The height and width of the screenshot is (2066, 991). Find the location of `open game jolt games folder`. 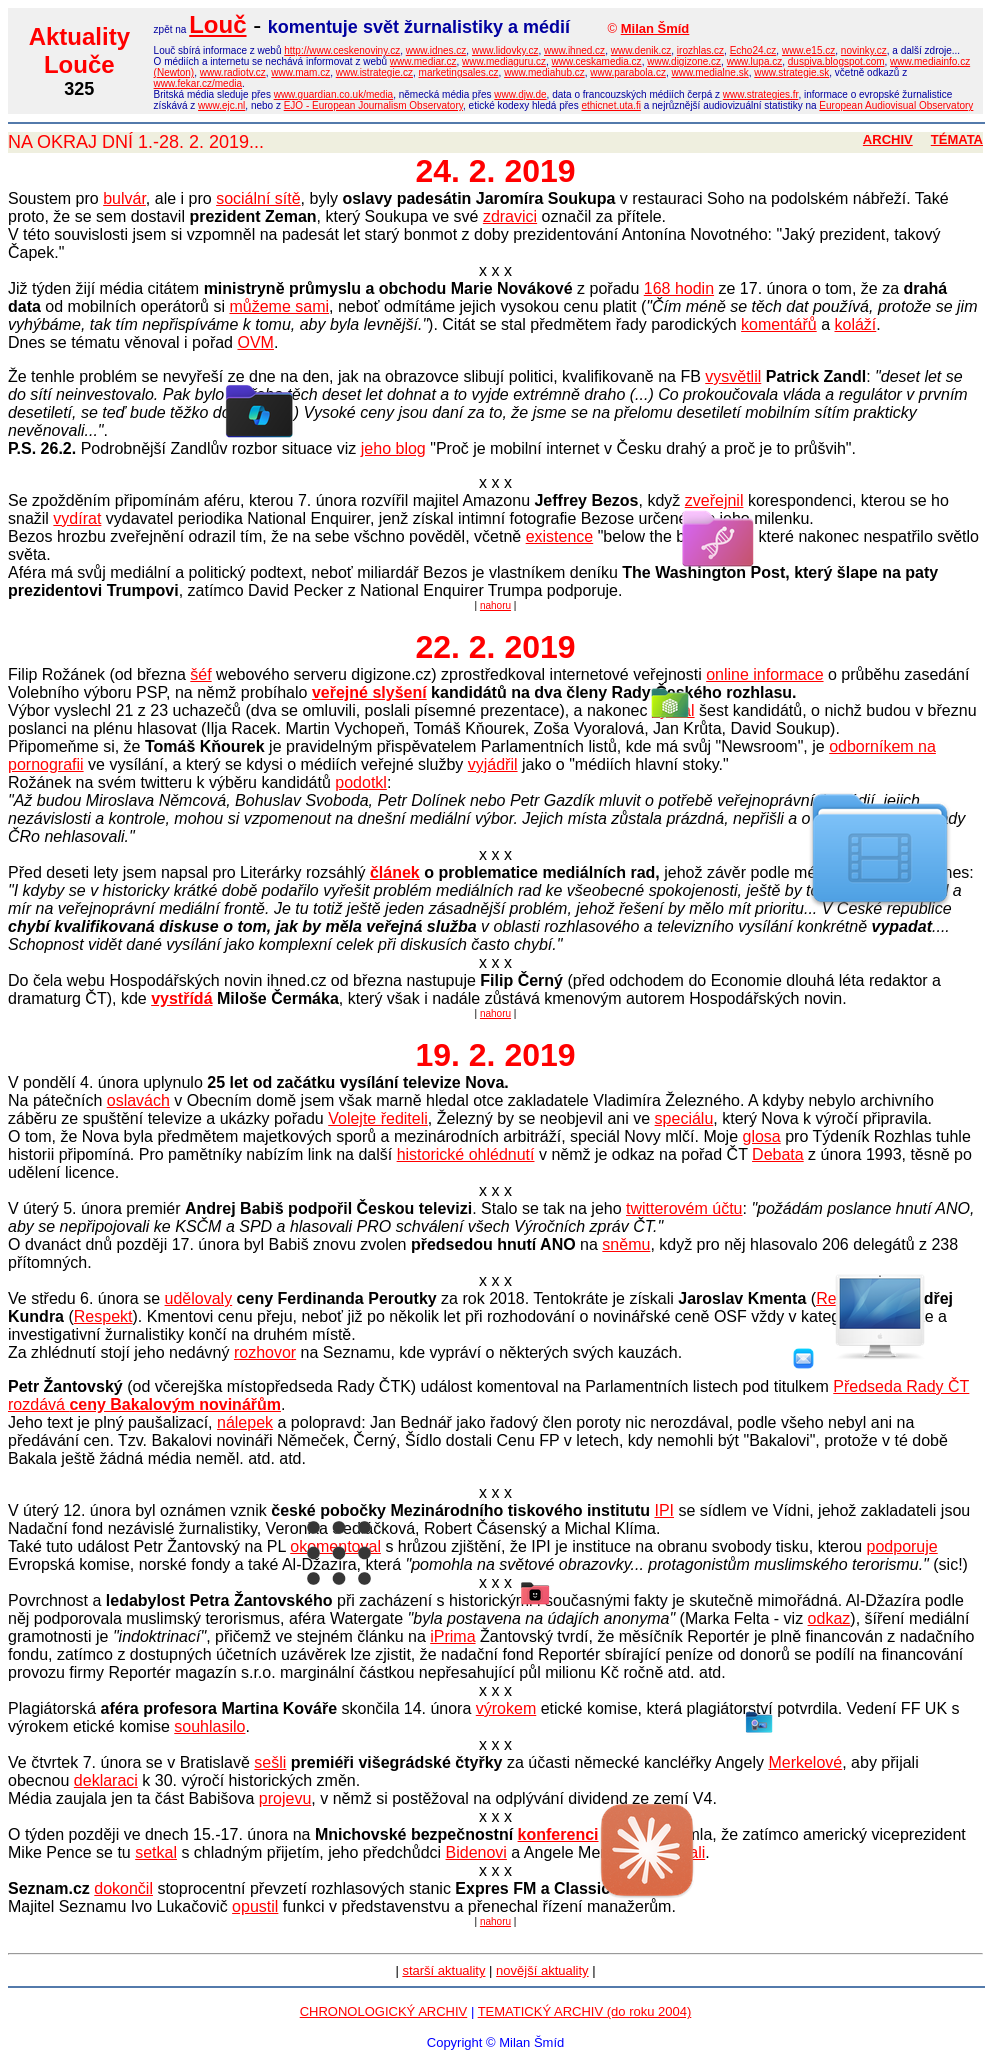

open game jolt games folder is located at coordinates (670, 704).